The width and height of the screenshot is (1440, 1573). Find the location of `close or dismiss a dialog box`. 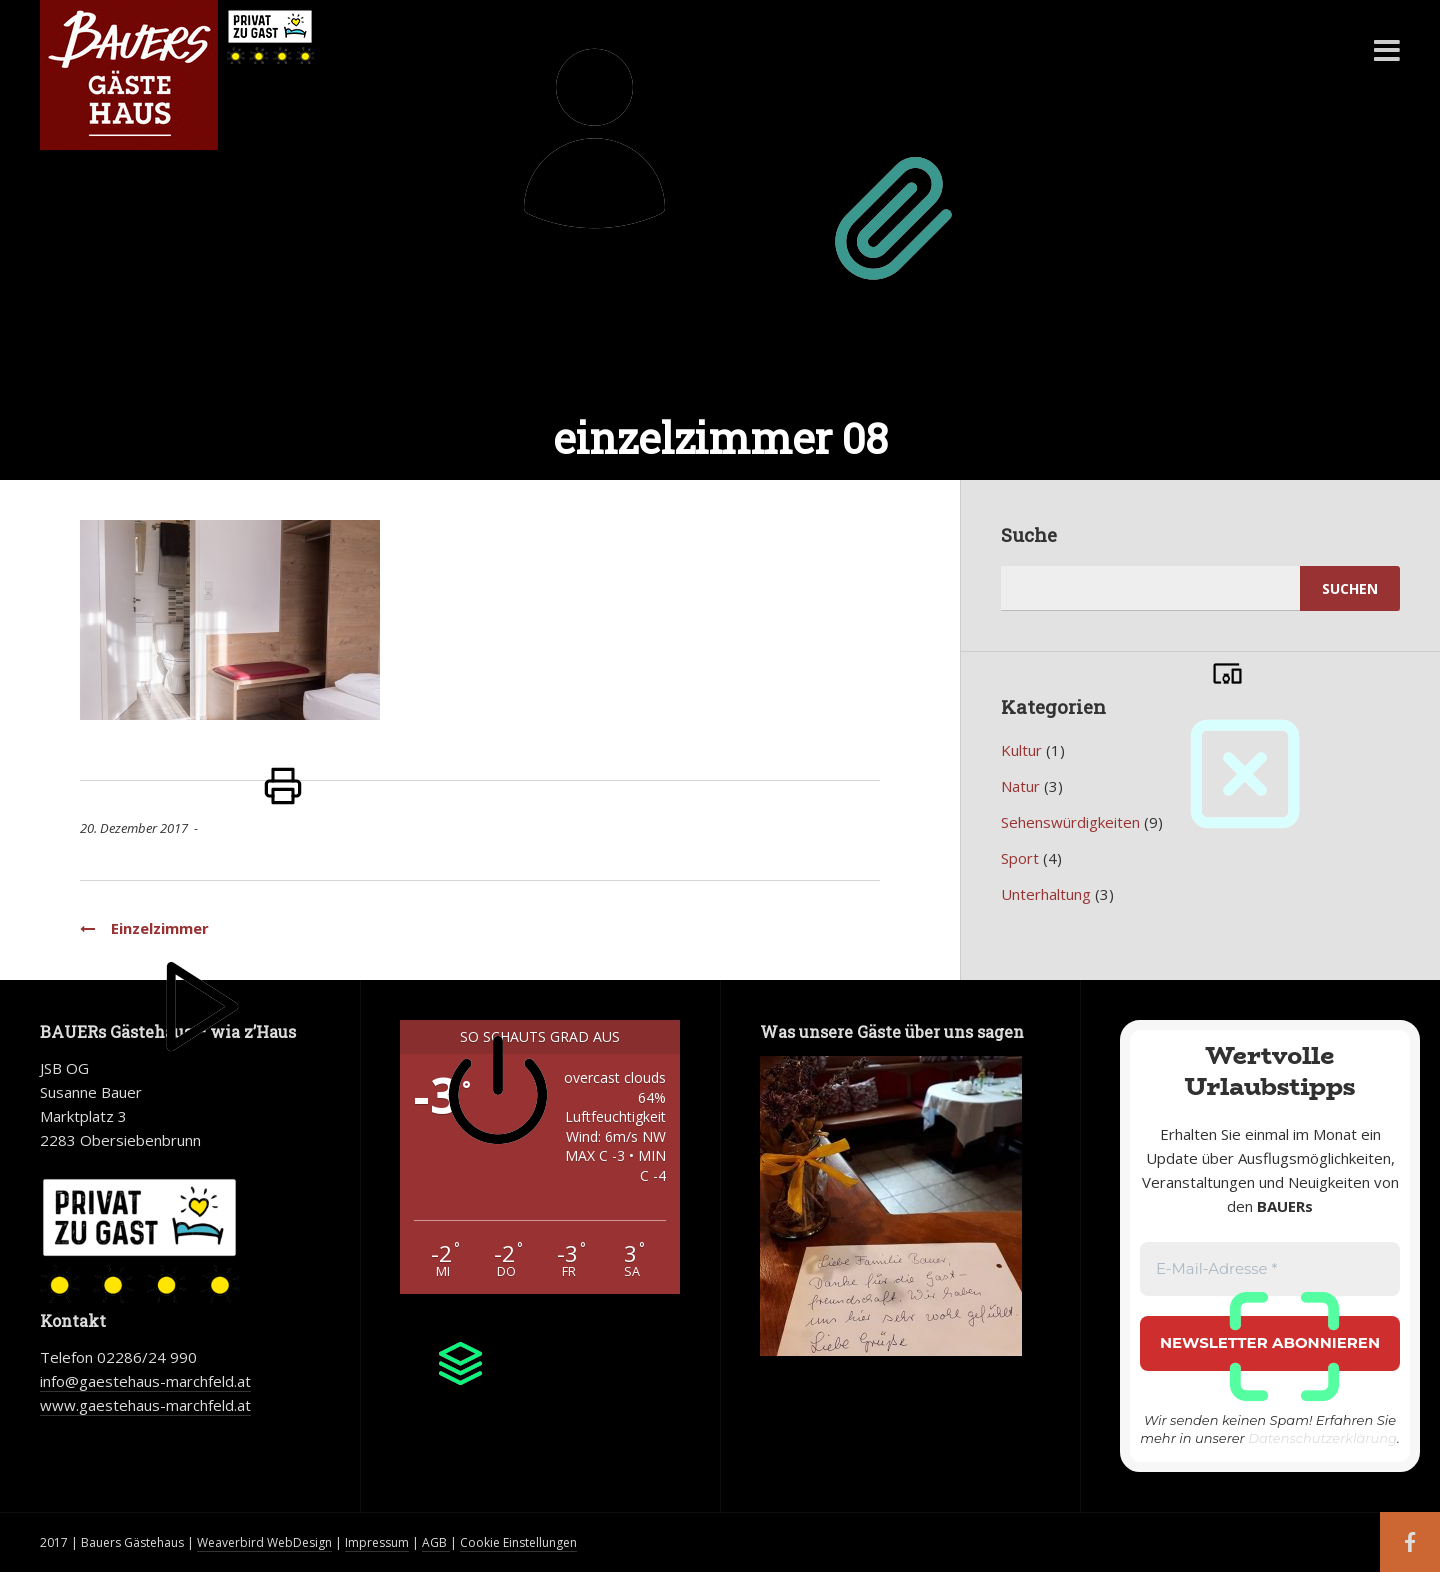

close or dismiss a dialog box is located at coordinates (1245, 774).